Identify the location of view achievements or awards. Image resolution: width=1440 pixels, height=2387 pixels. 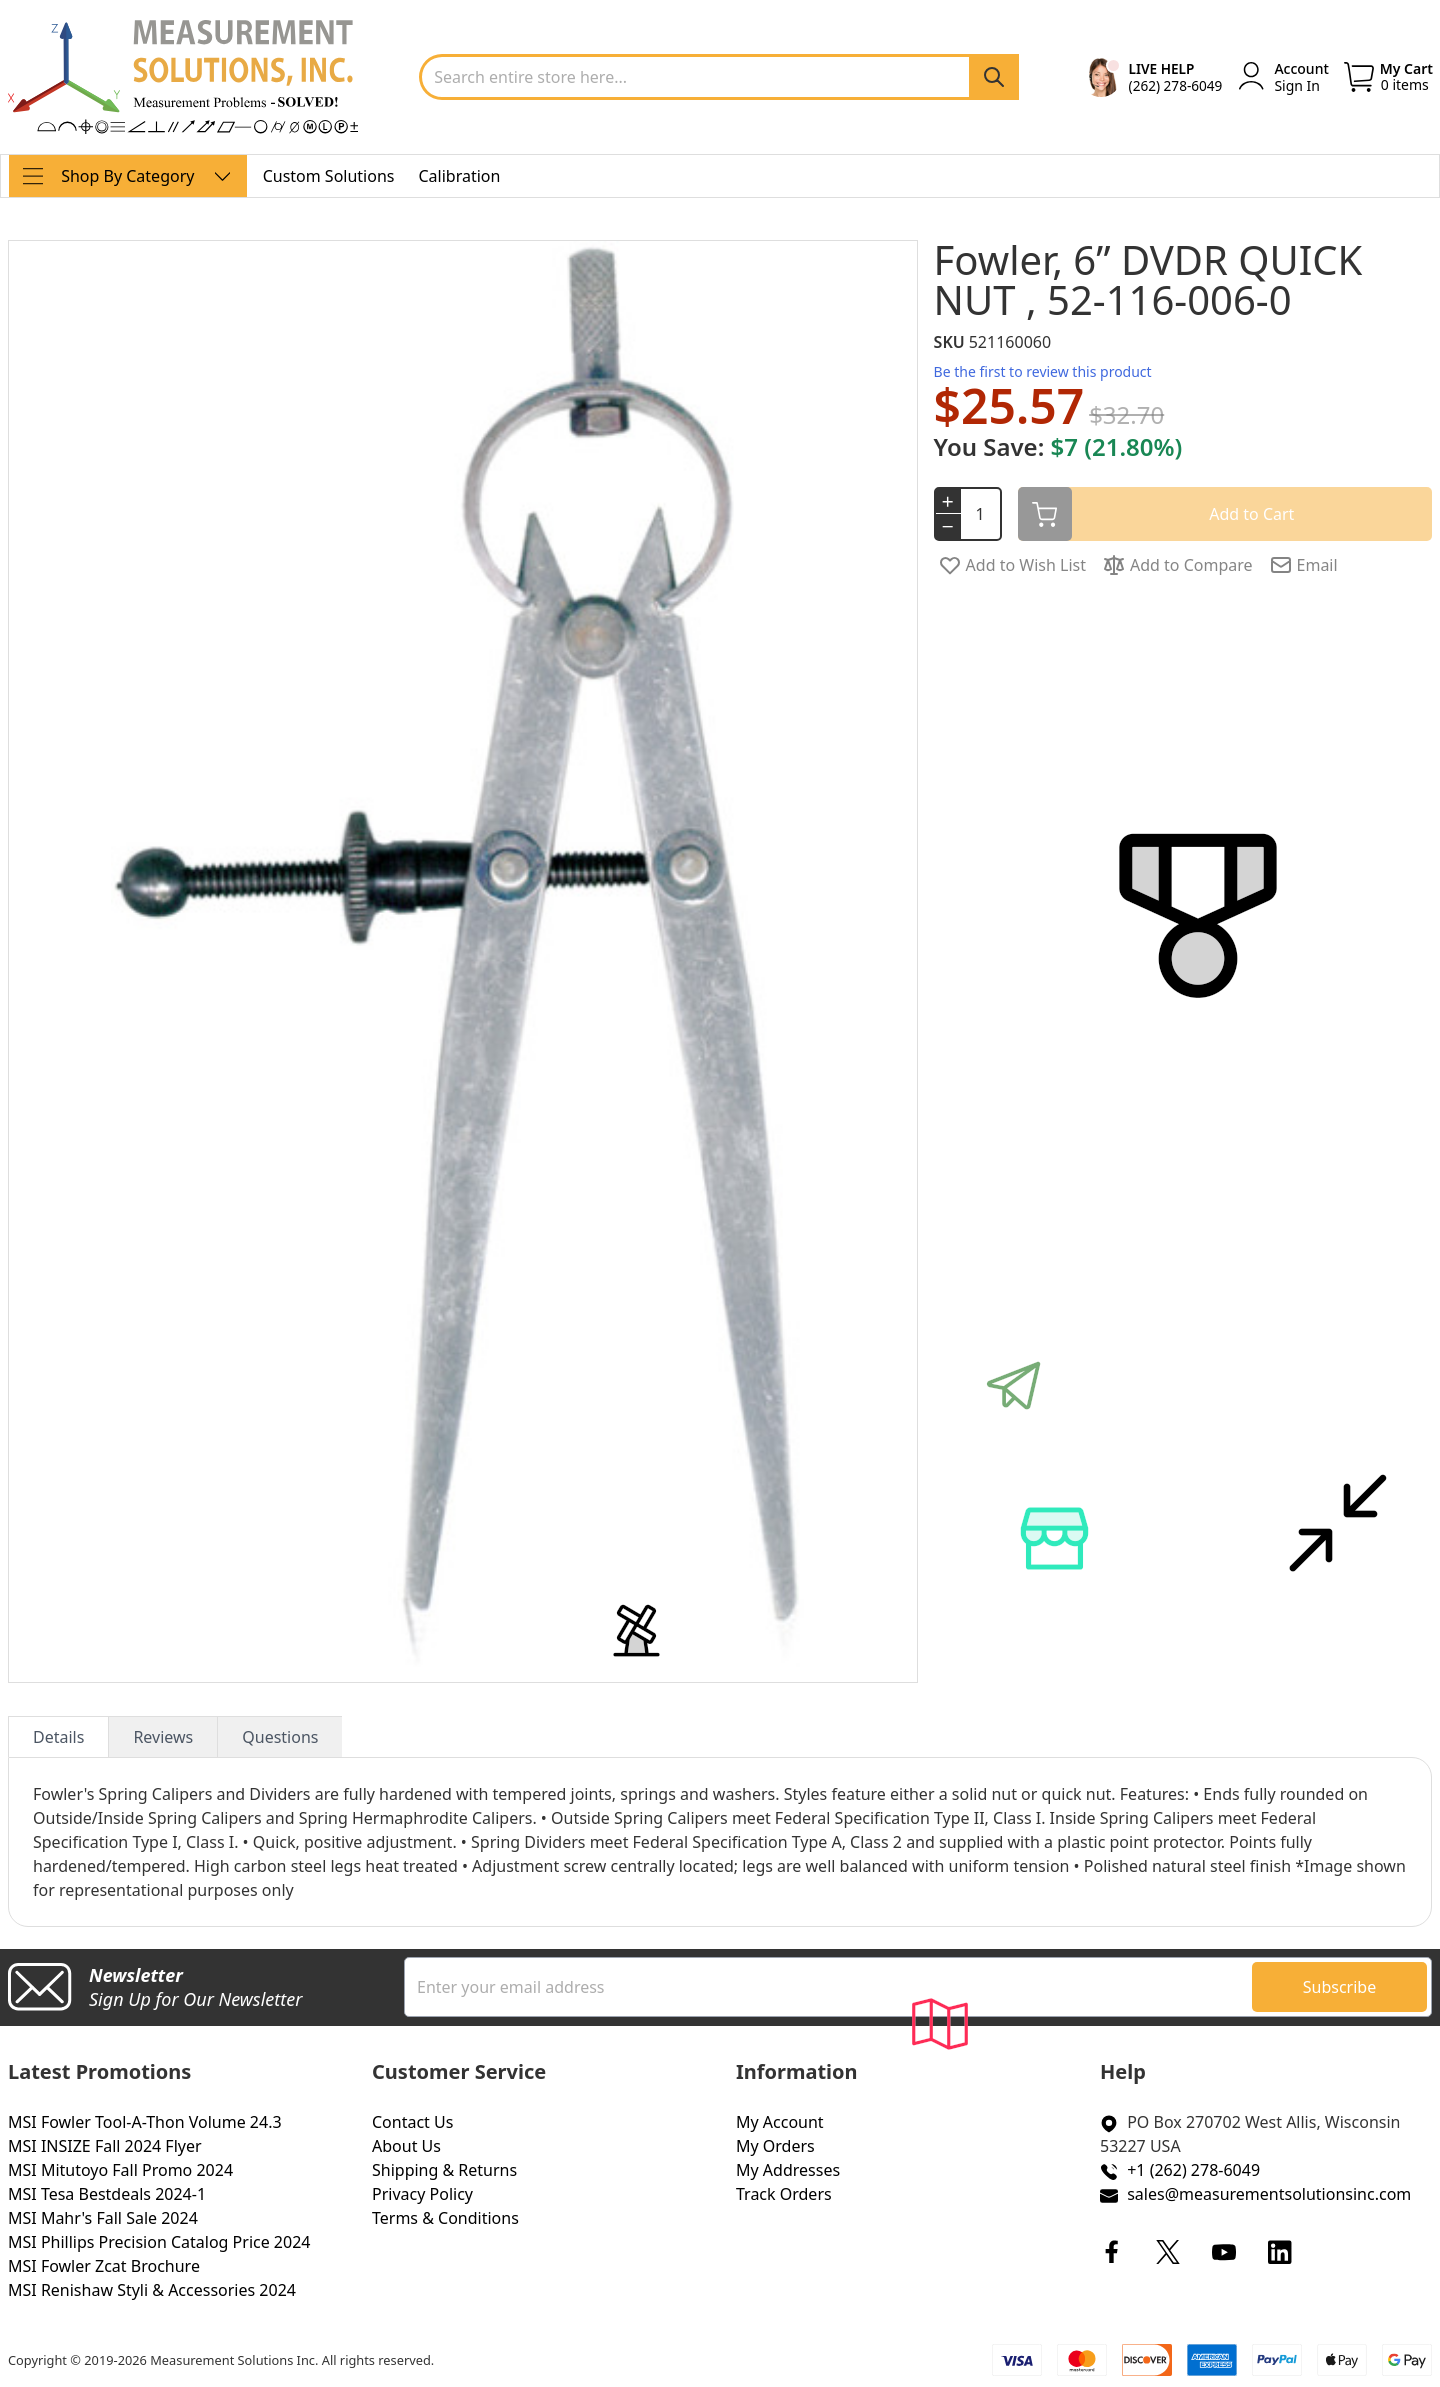
(1198, 906).